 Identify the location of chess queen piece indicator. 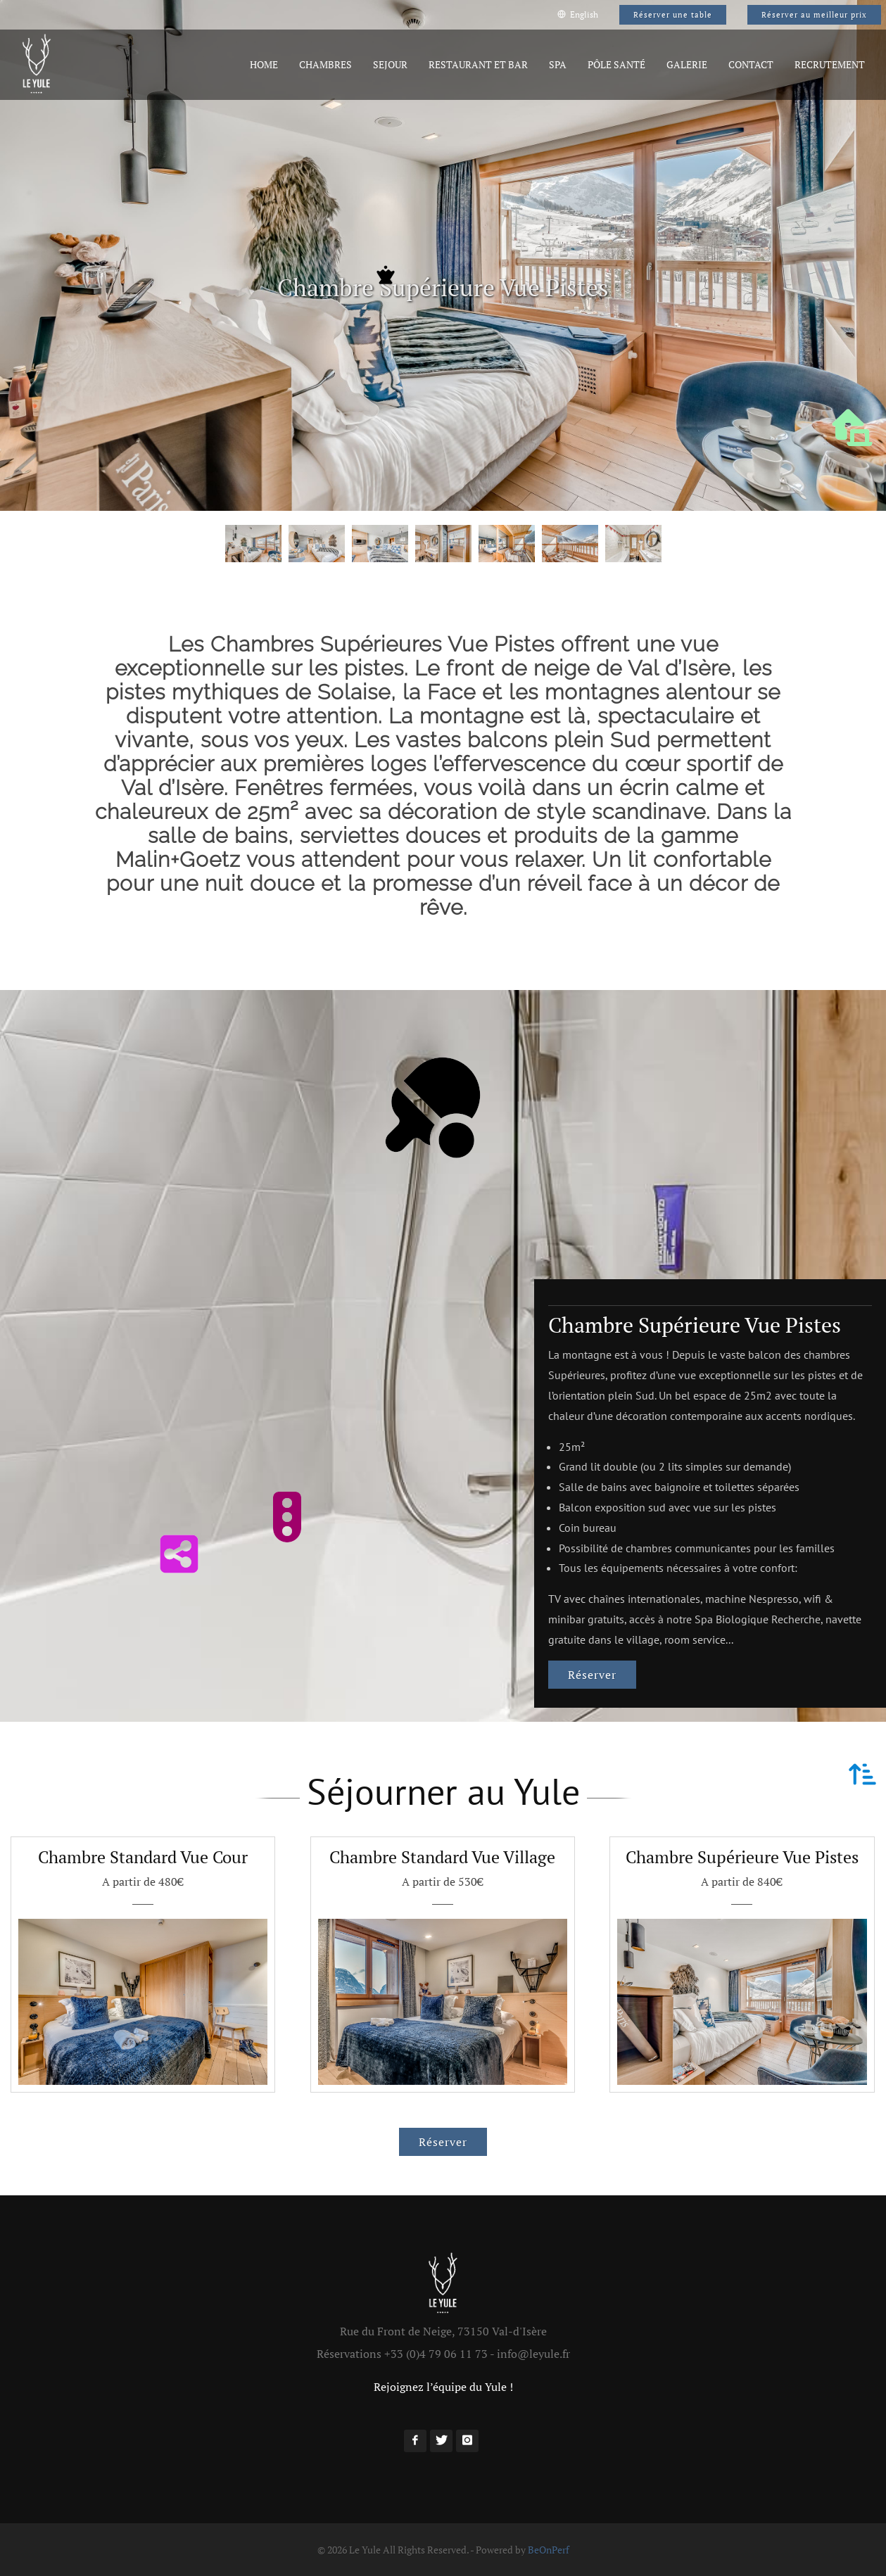
(386, 275).